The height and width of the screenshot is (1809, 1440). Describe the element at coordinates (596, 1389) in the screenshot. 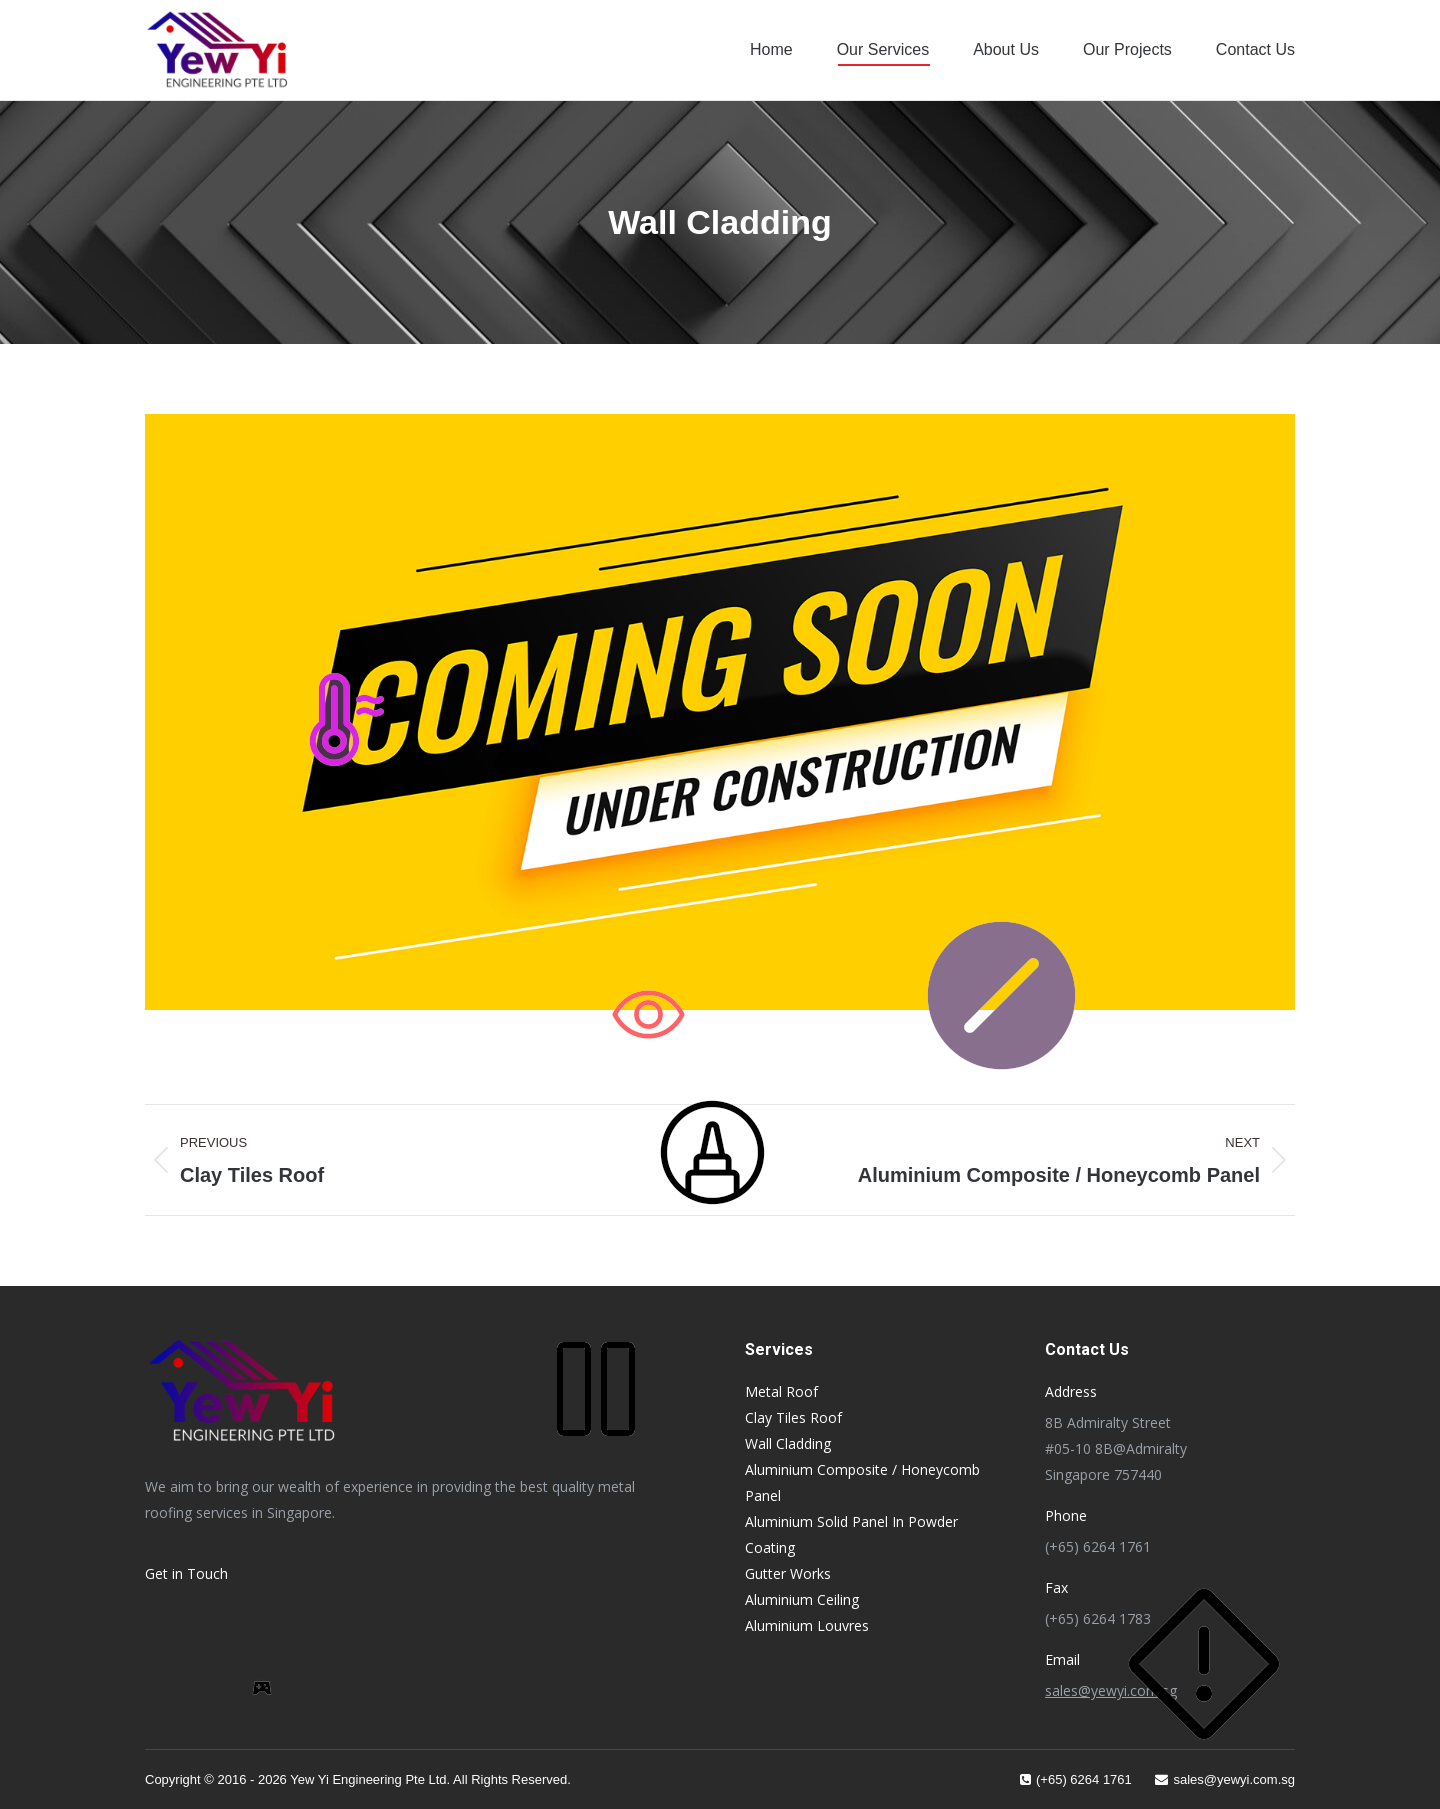

I see `switch to column view layout` at that location.